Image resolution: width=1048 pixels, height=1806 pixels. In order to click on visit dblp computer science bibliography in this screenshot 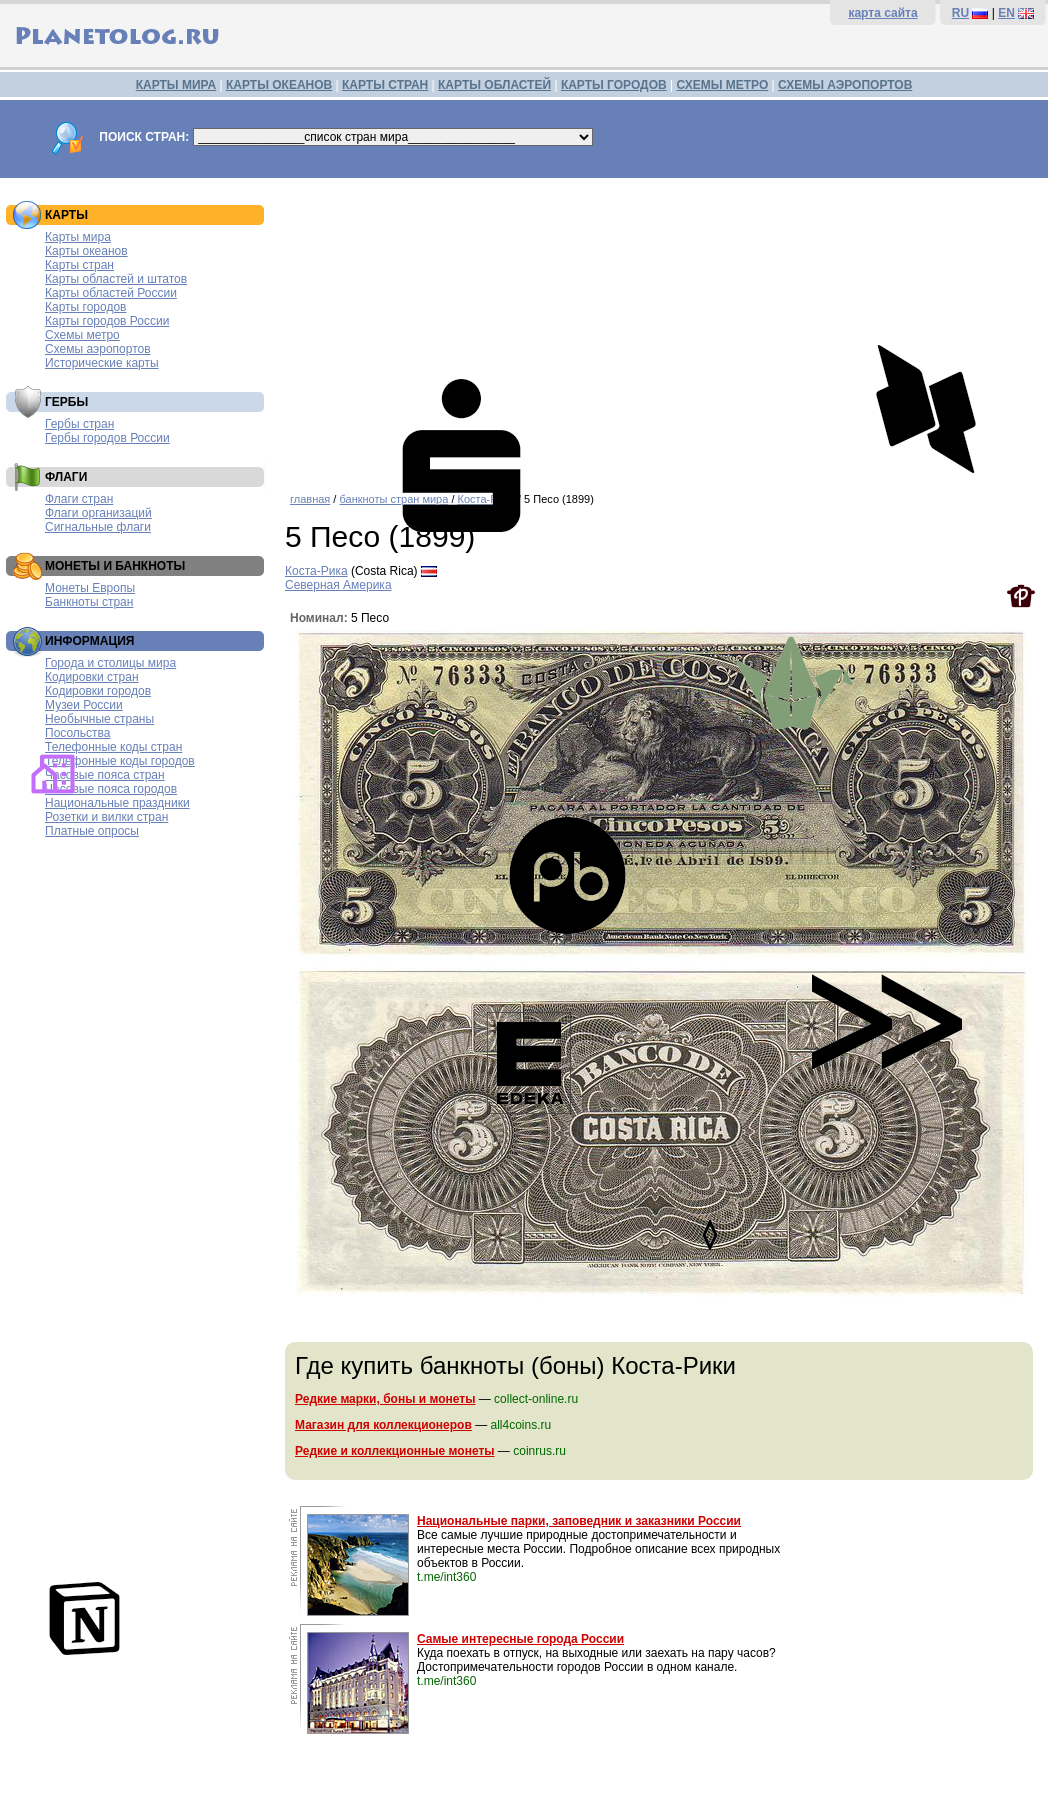, I will do `click(926, 409)`.